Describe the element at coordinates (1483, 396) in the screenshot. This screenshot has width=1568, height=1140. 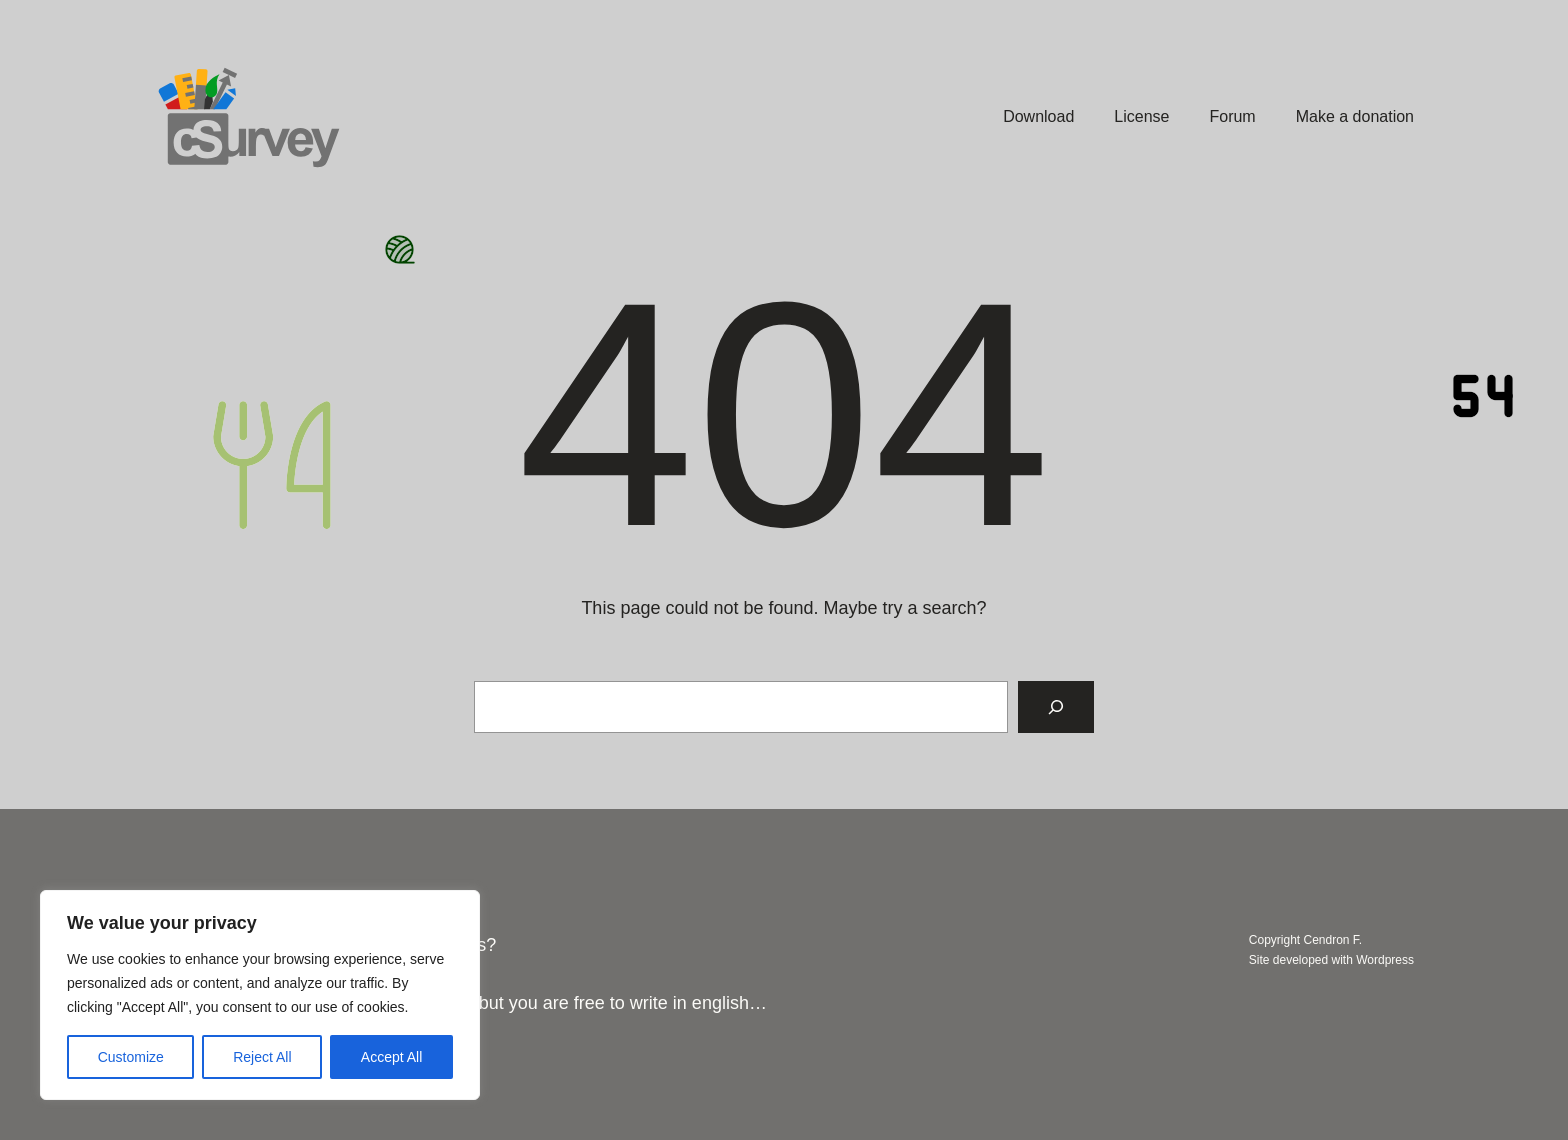
I see `indicates item number 54 in a list or sequence` at that location.